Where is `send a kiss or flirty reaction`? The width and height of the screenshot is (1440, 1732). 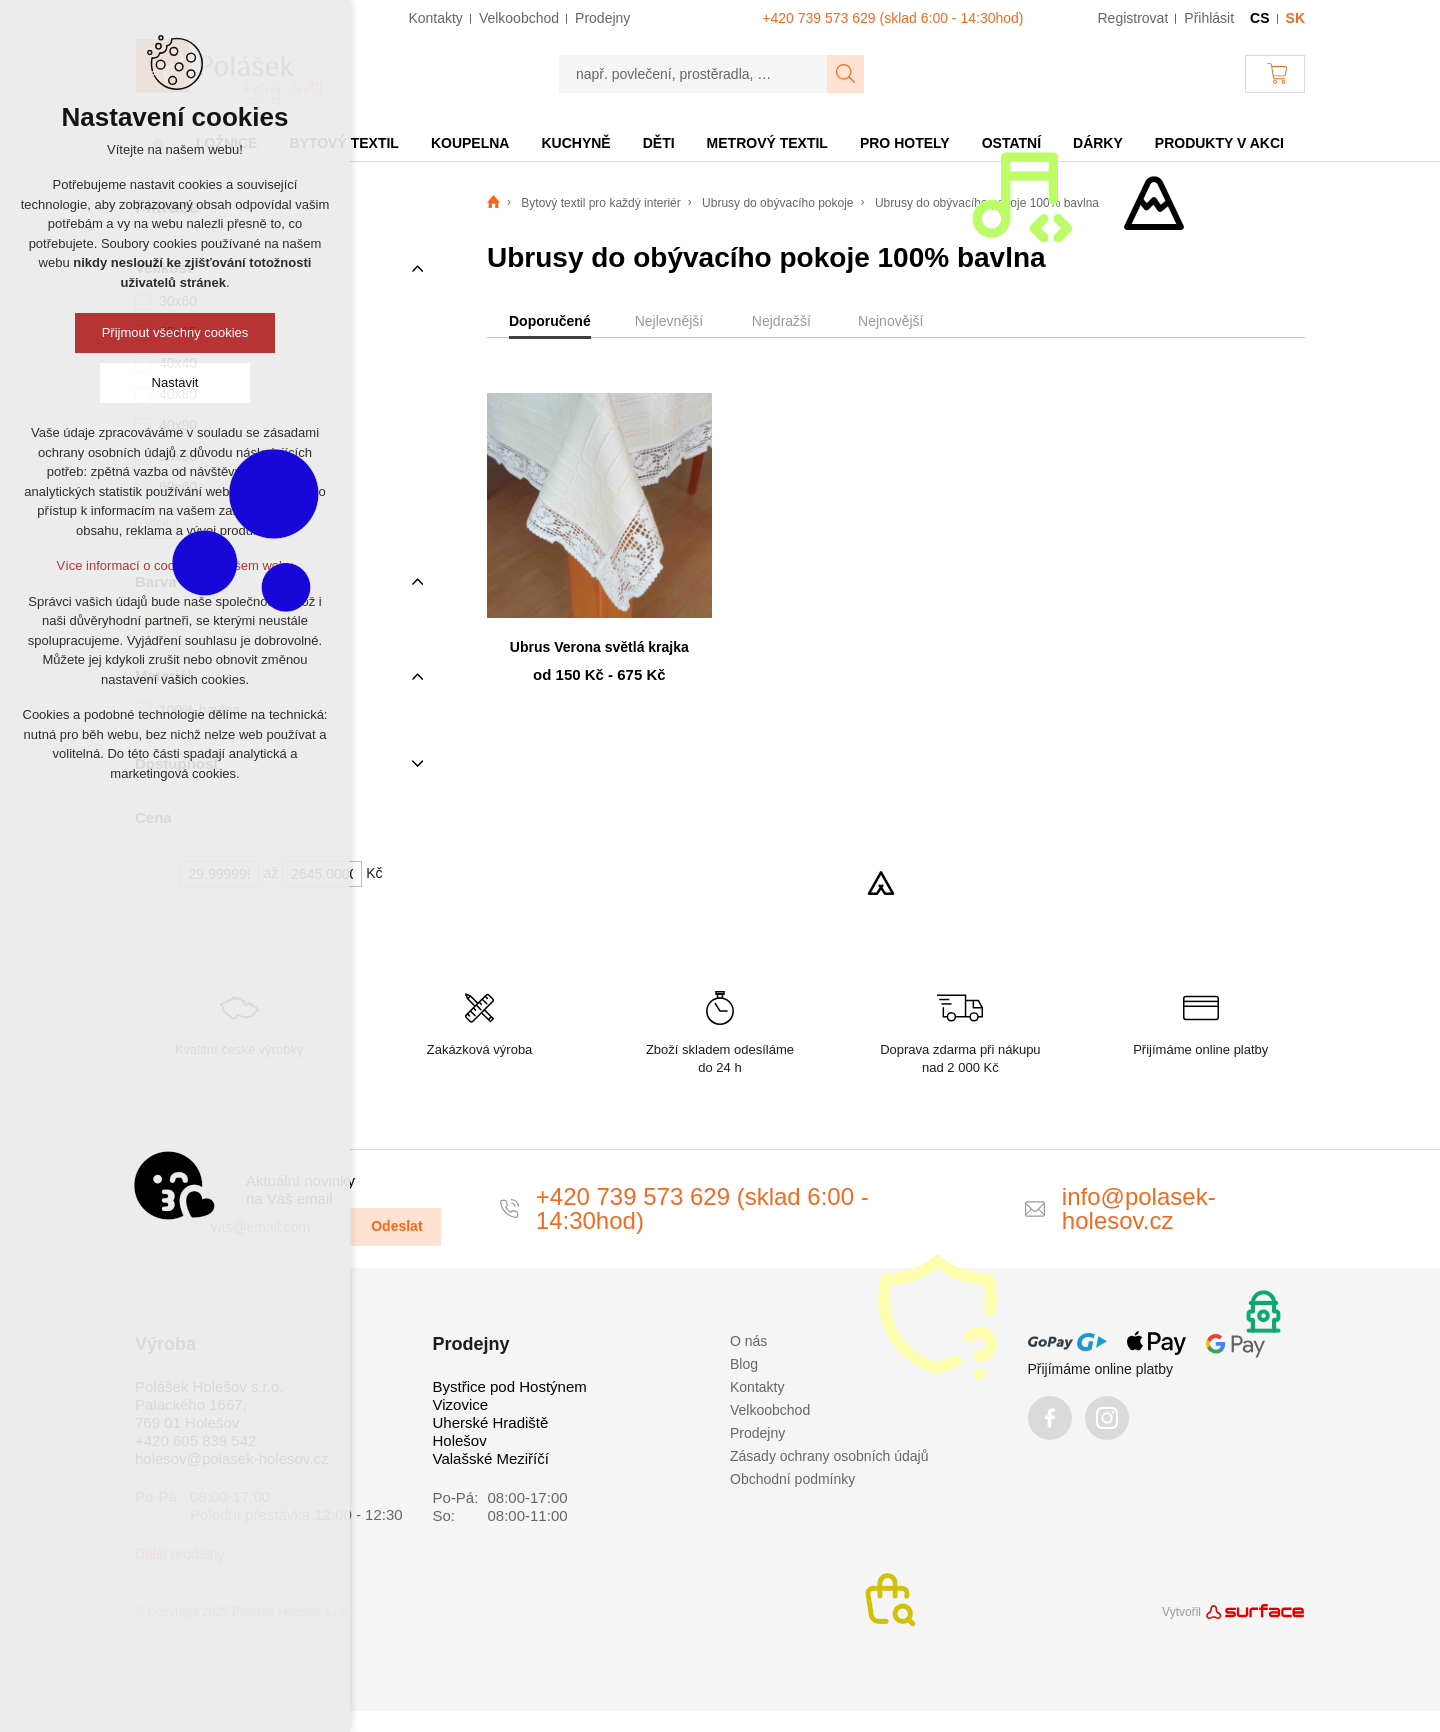 send a kiss or flirty reaction is located at coordinates (172, 1185).